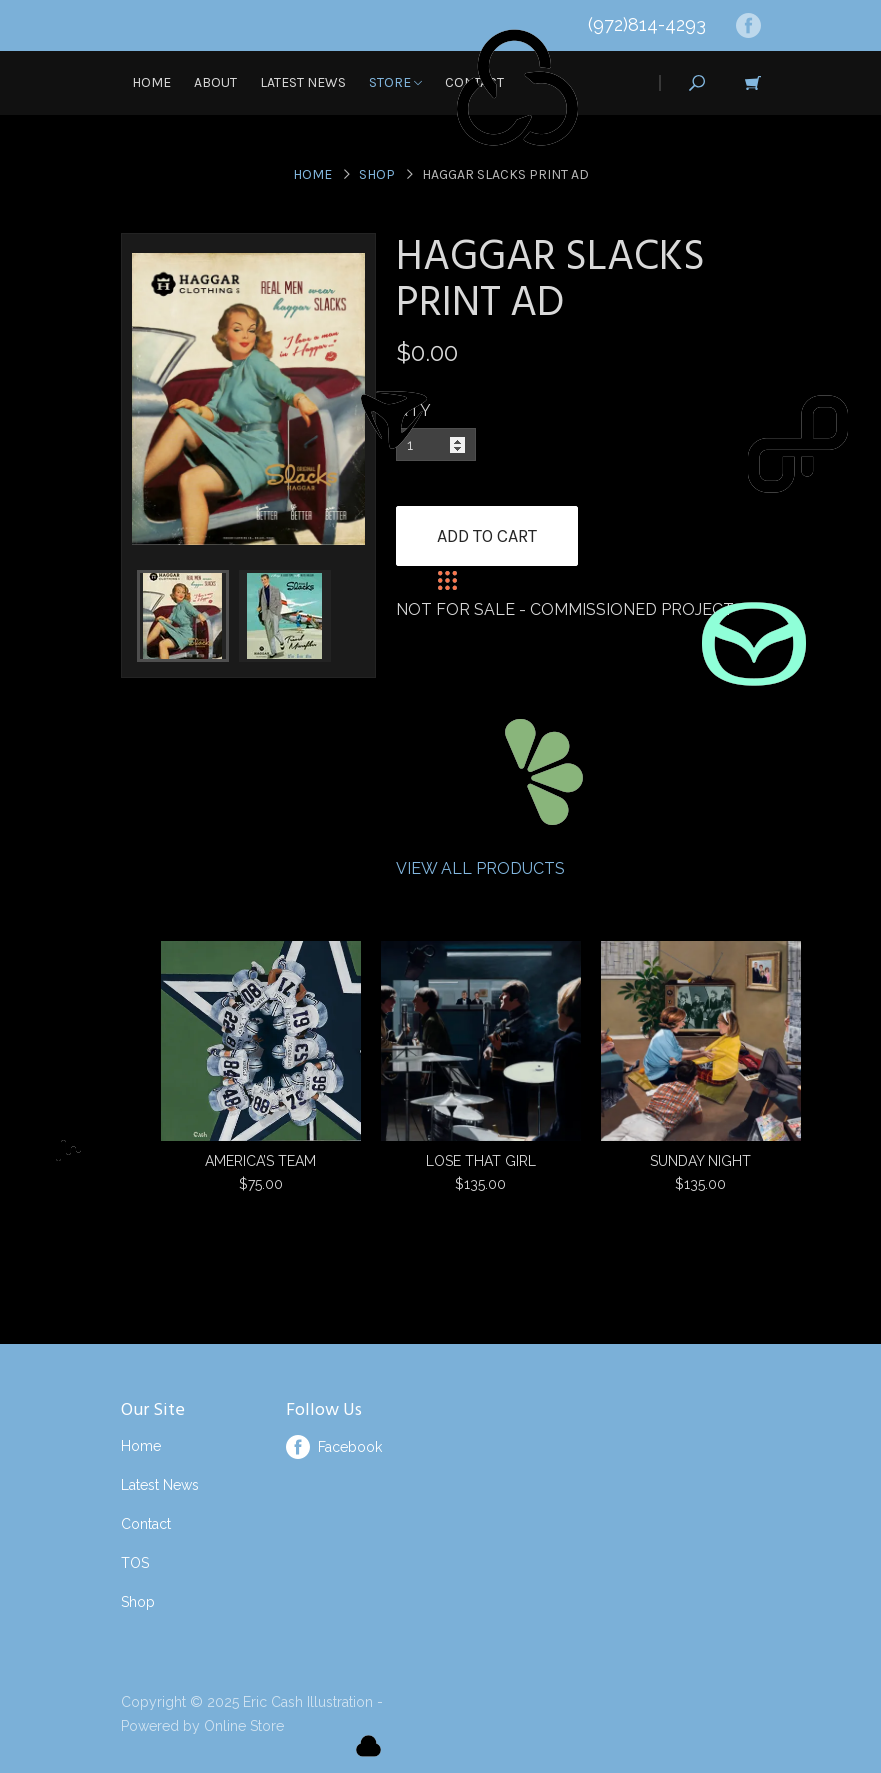  I want to click on open the OpenProject app, so click(798, 444).